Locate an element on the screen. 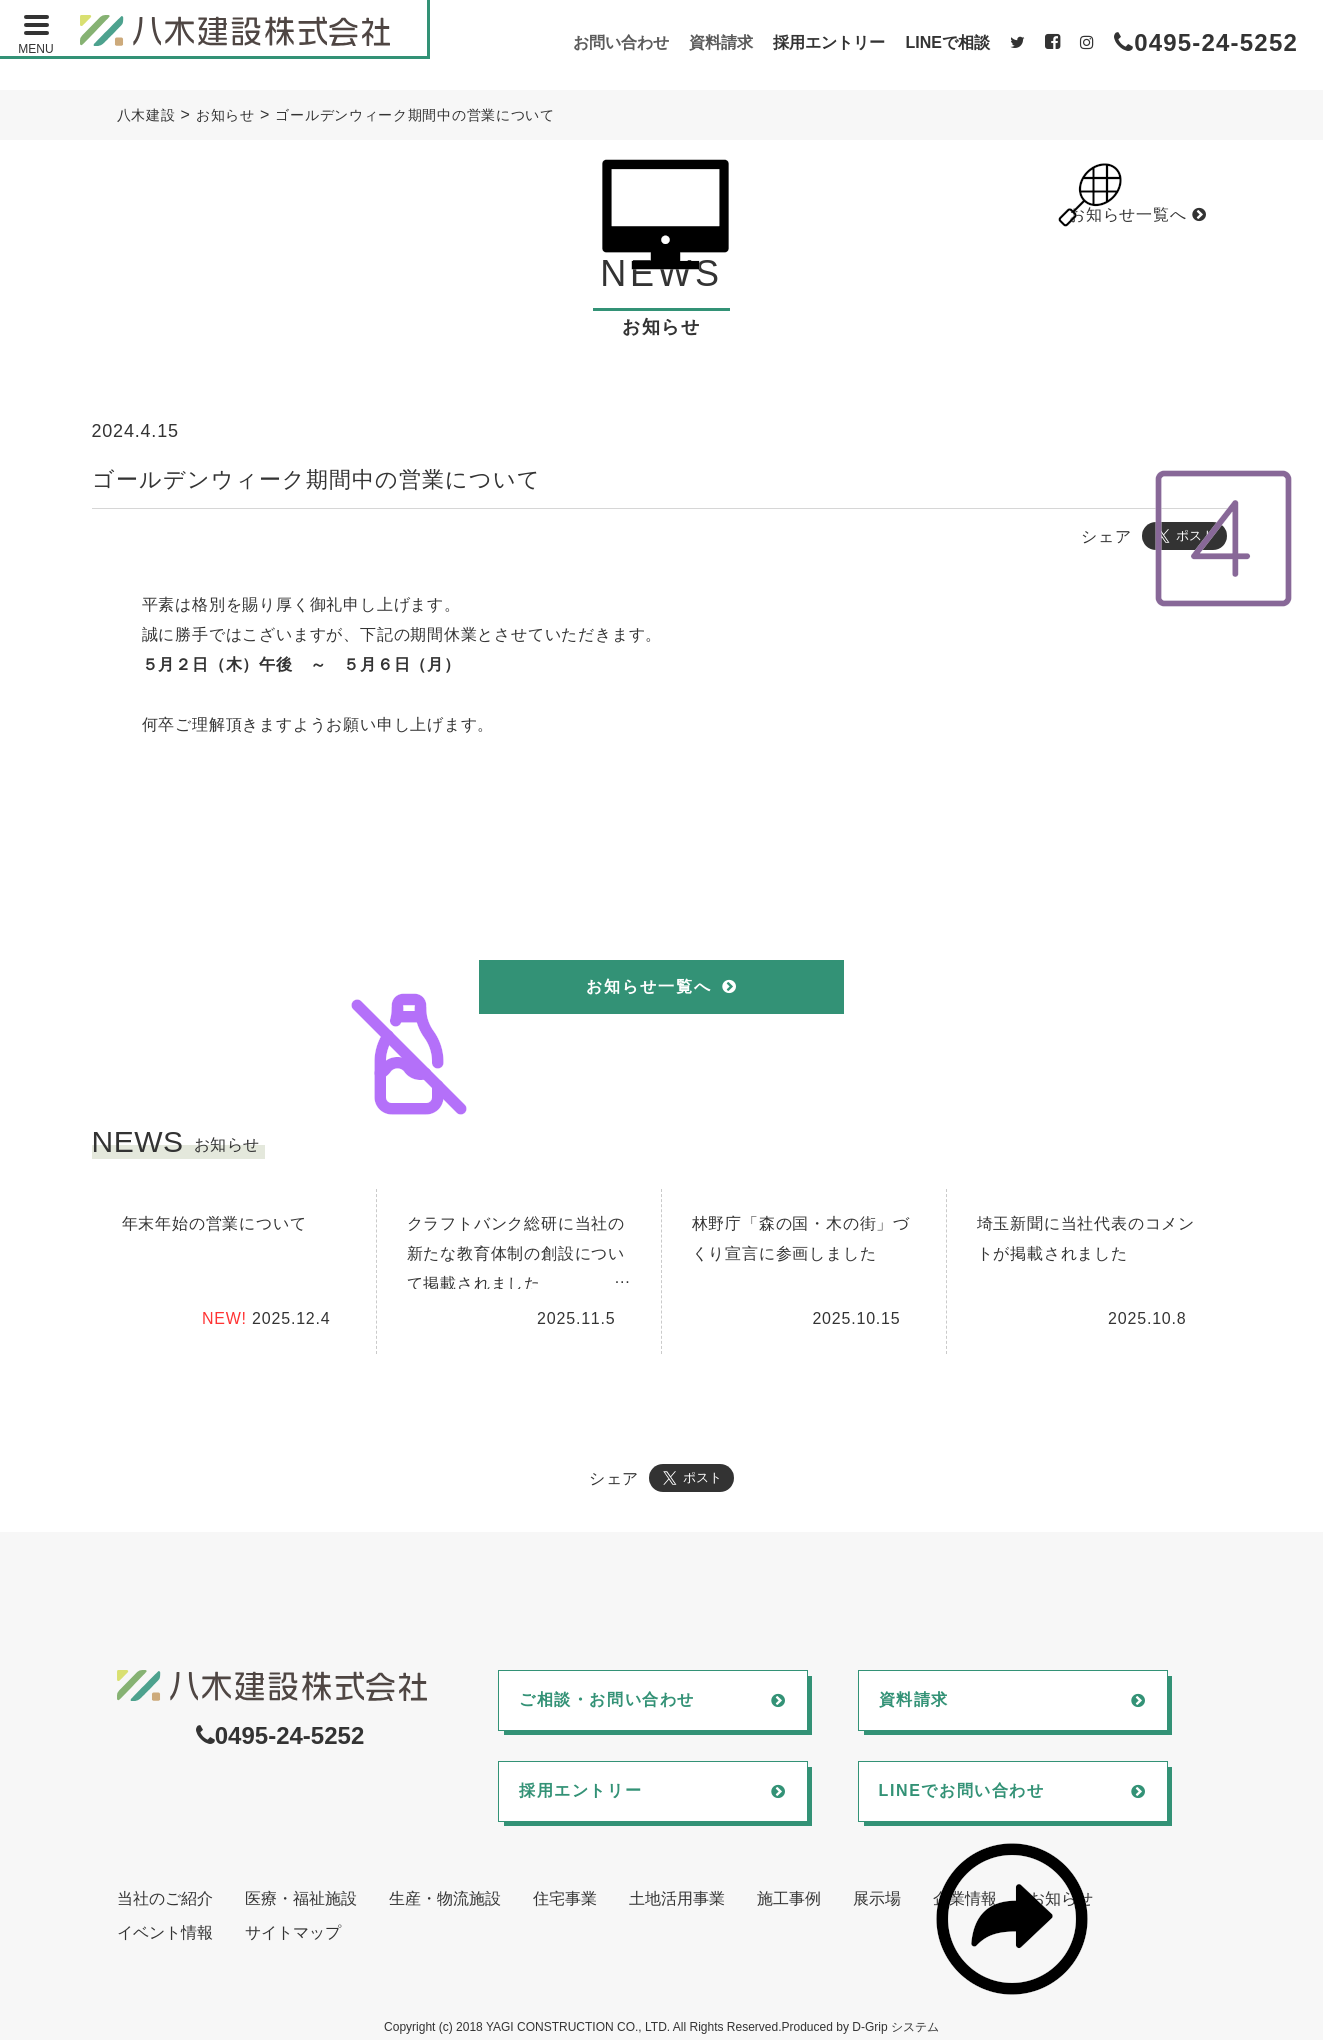 The height and width of the screenshot is (2040, 1323). switch to desktop view is located at coordinates (665, 214).